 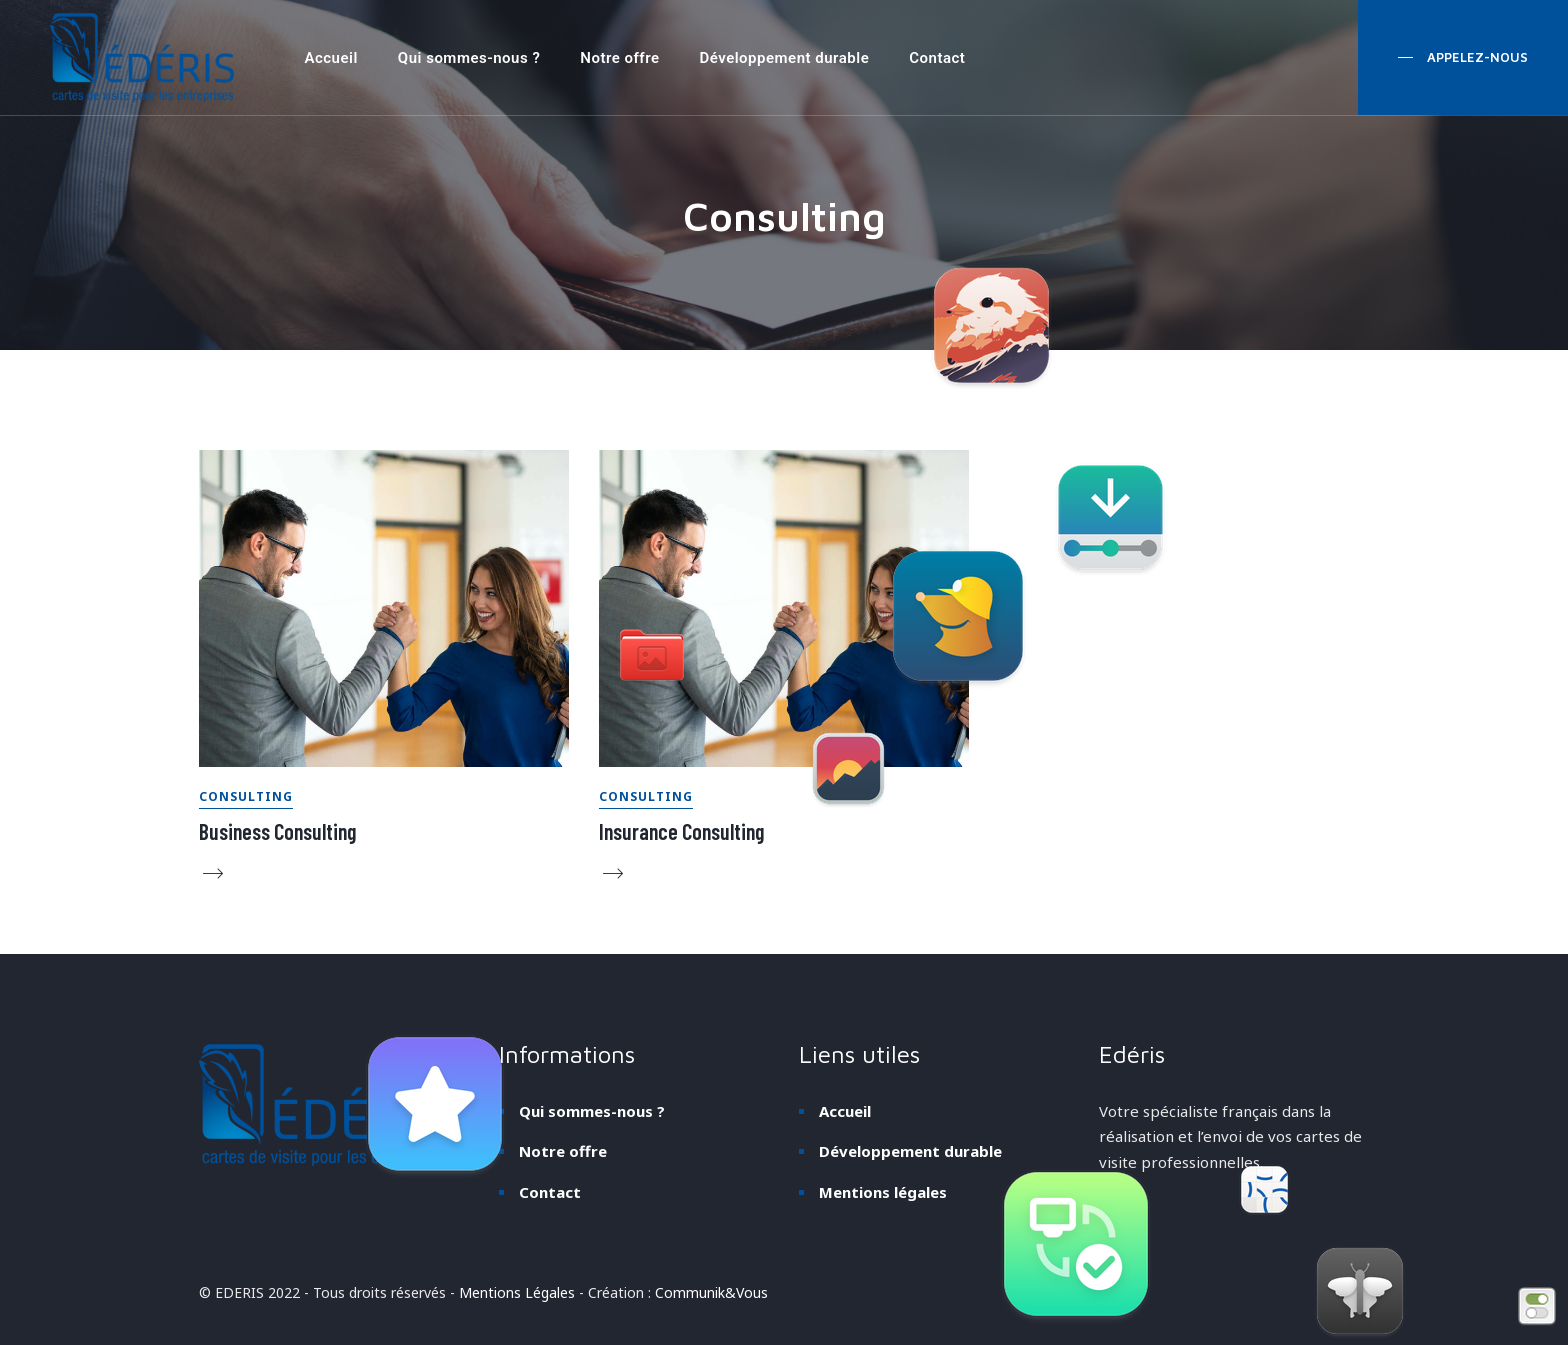 What do you see at coordinates (652, 655) in the screenshot?
I see `open your images folder` at bounding box center [652, 655].